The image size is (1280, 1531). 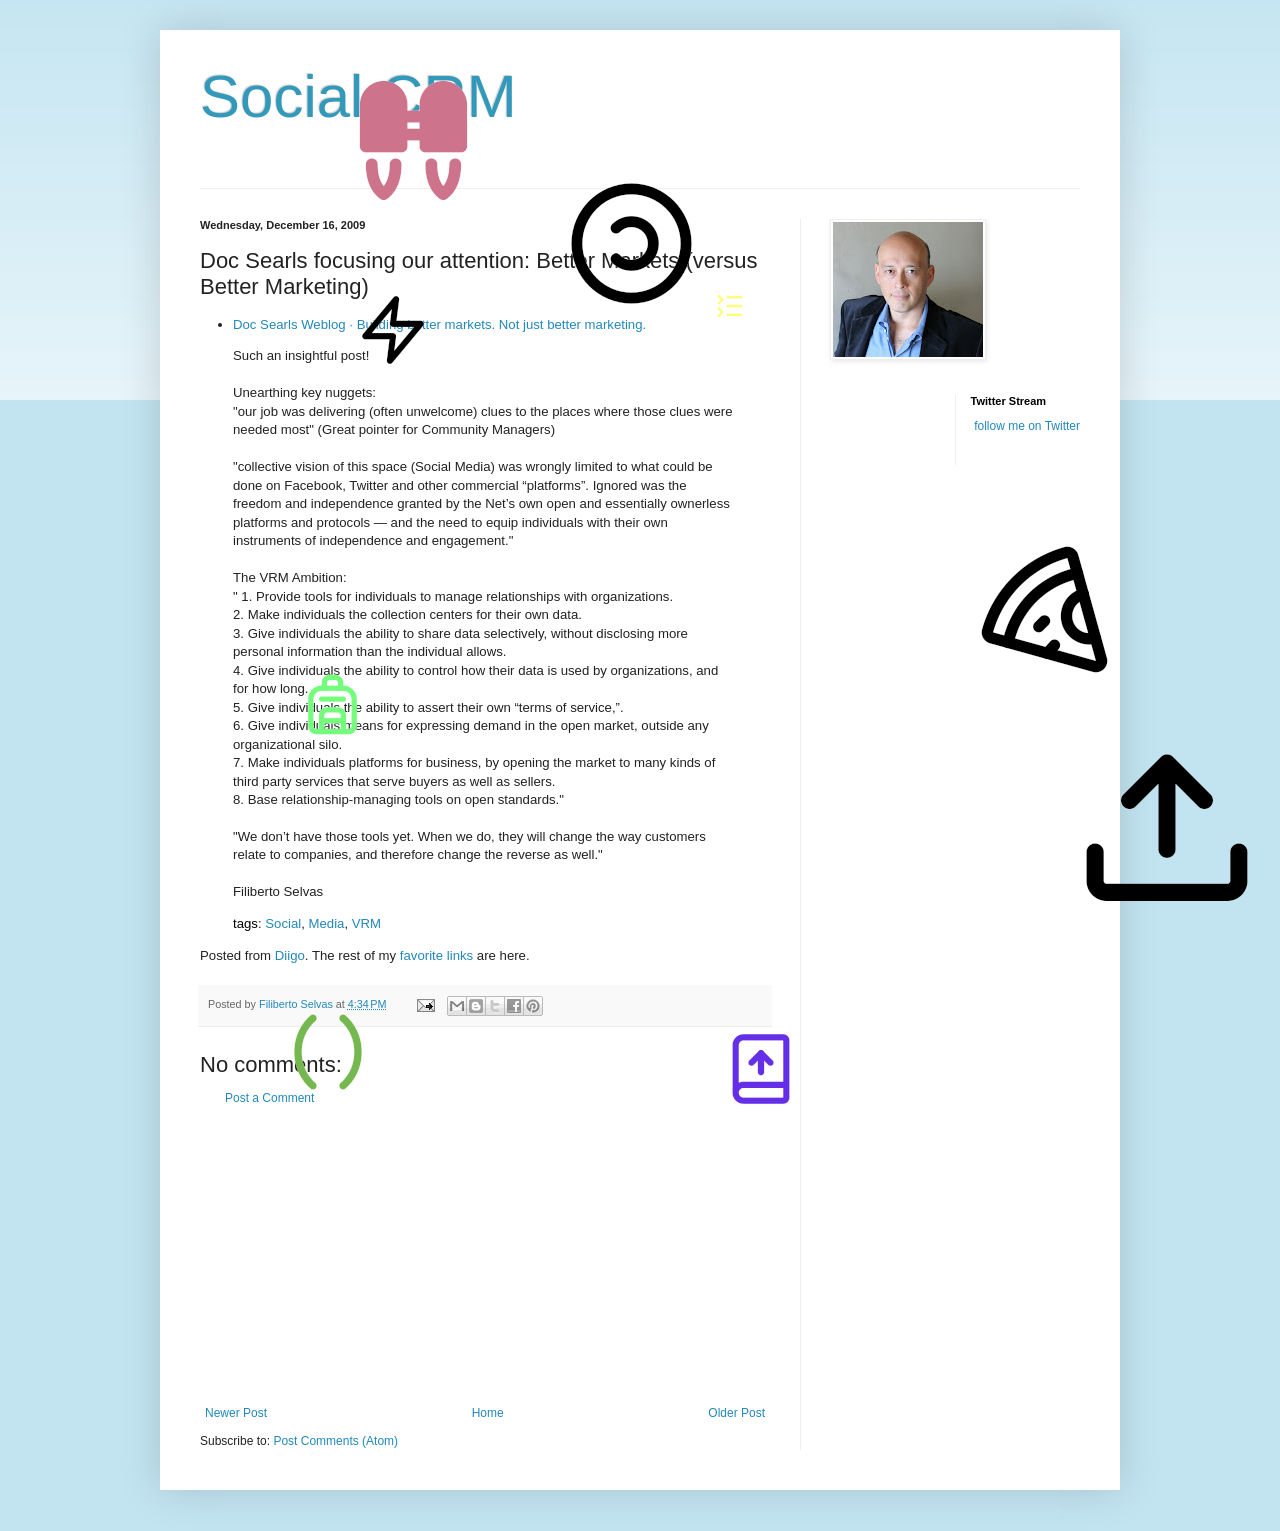 What do you see at coordinates (761, 1069) in the screenshot?
I see `upload a book or document` at bounding box center [761, 1069].